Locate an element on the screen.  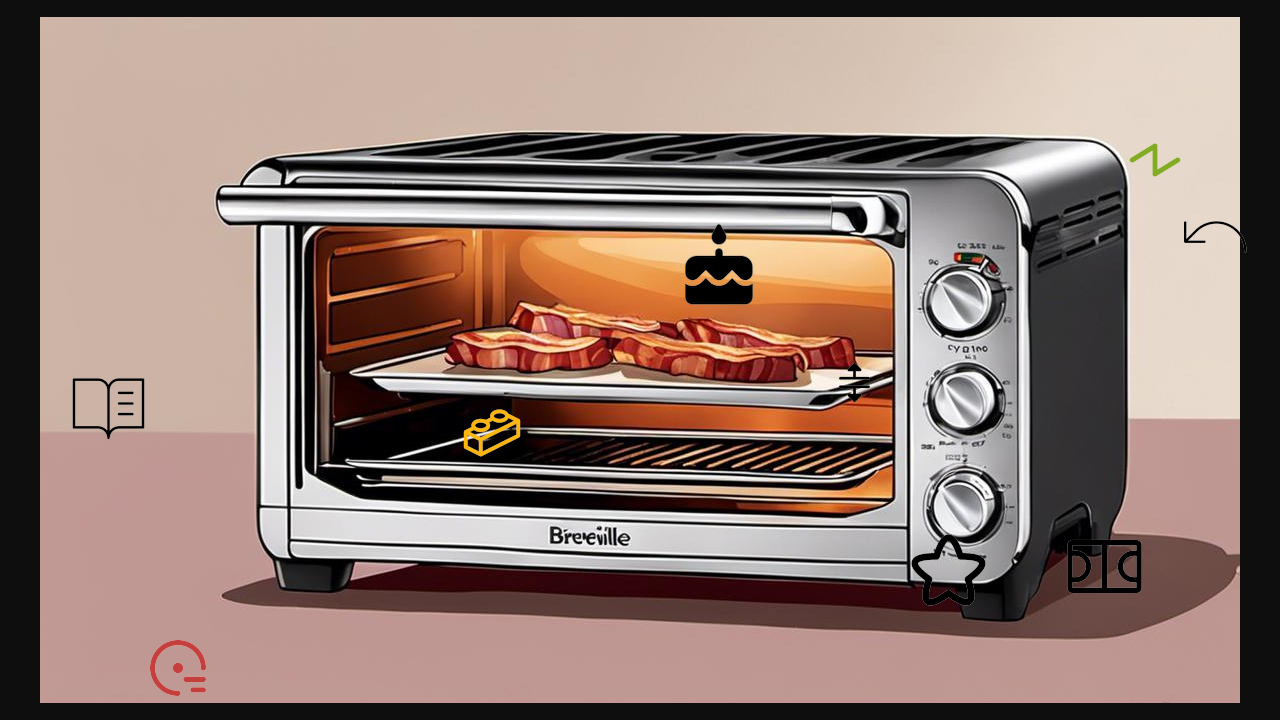
view birthday or celebration events is located at coordinates (719, 267).